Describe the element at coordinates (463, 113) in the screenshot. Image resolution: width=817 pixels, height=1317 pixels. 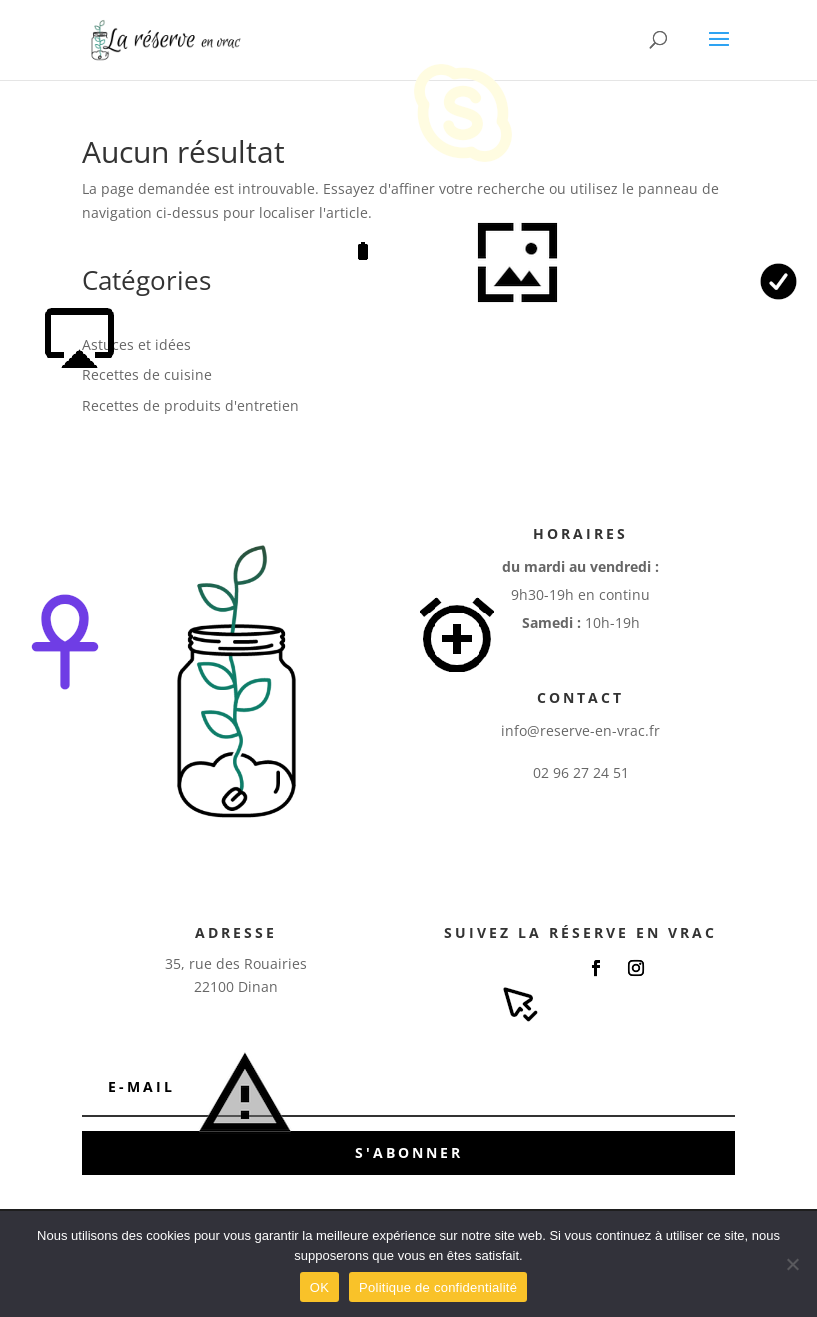
I see `open Skype app` at that location.